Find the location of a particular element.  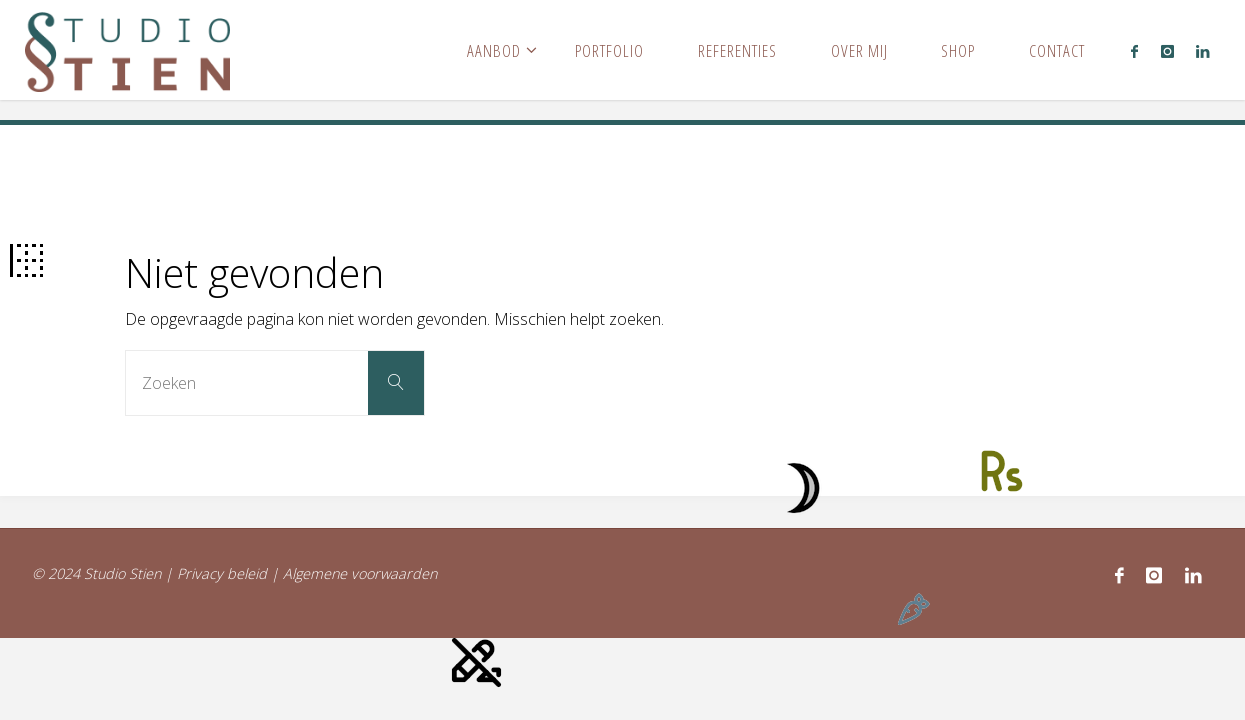

browse vegetable or produce category is located at coordinates (913, 610).